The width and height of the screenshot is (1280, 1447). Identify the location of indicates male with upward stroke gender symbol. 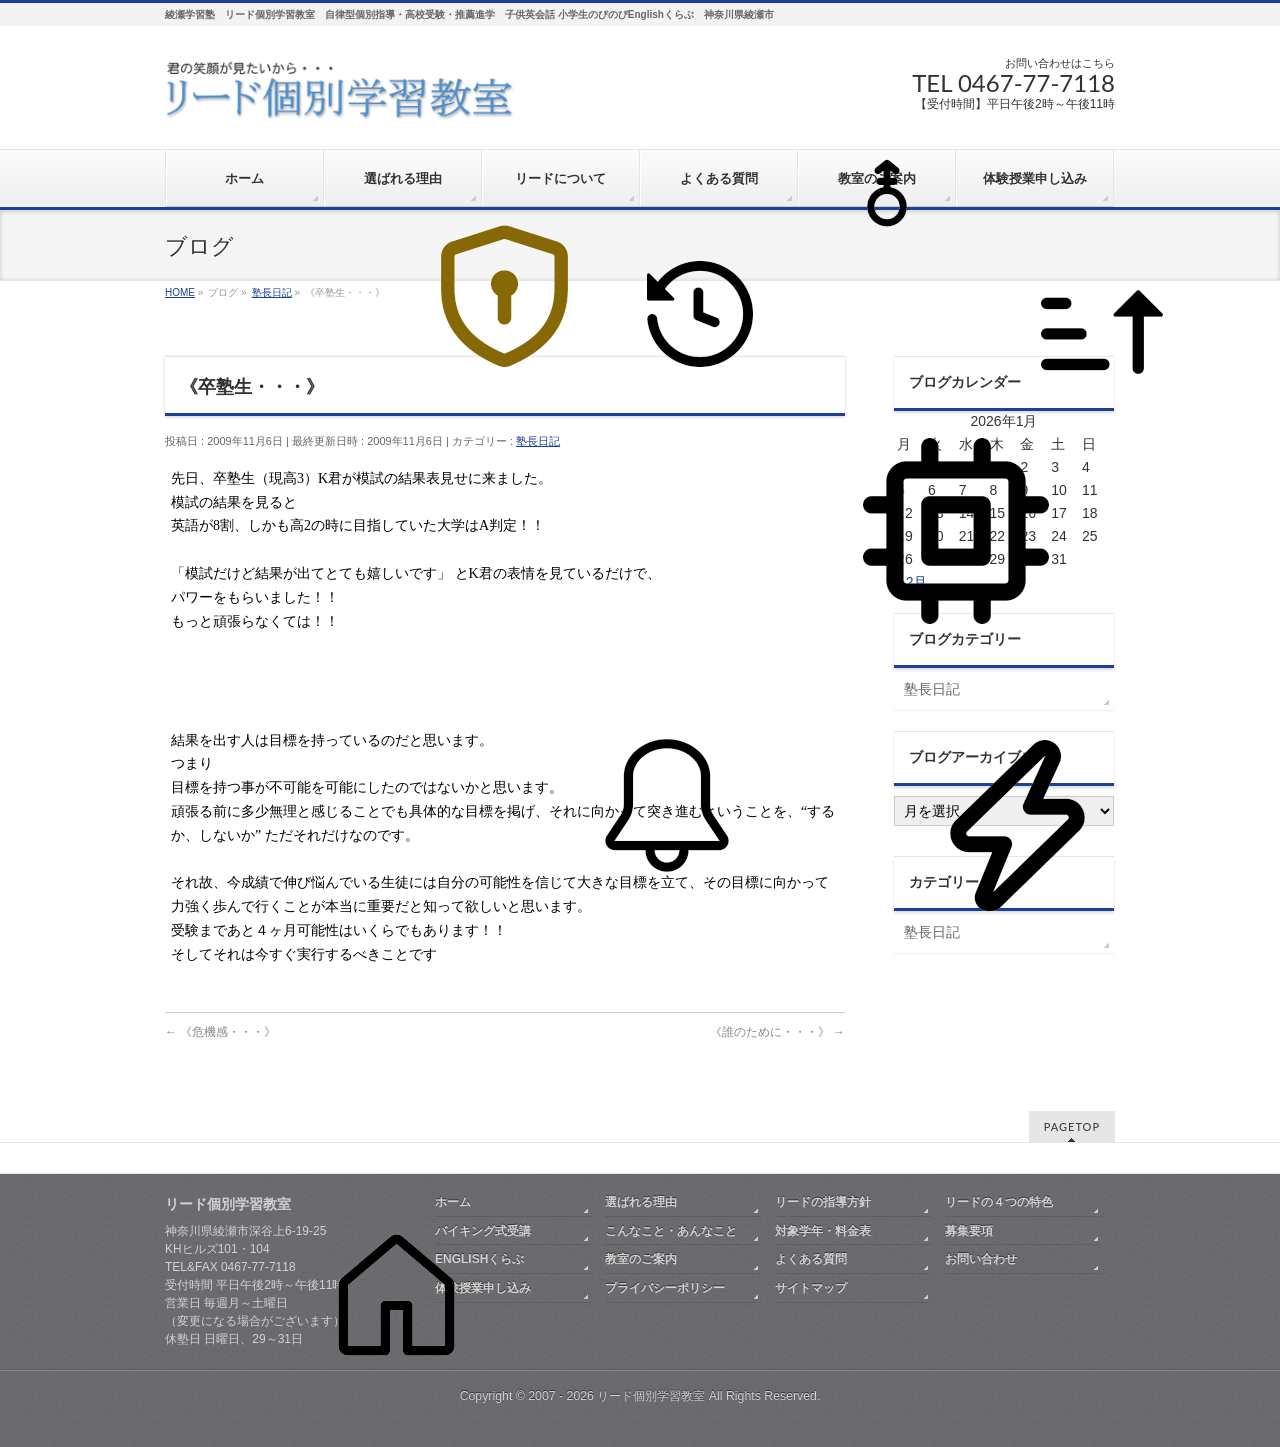
(887, 194).